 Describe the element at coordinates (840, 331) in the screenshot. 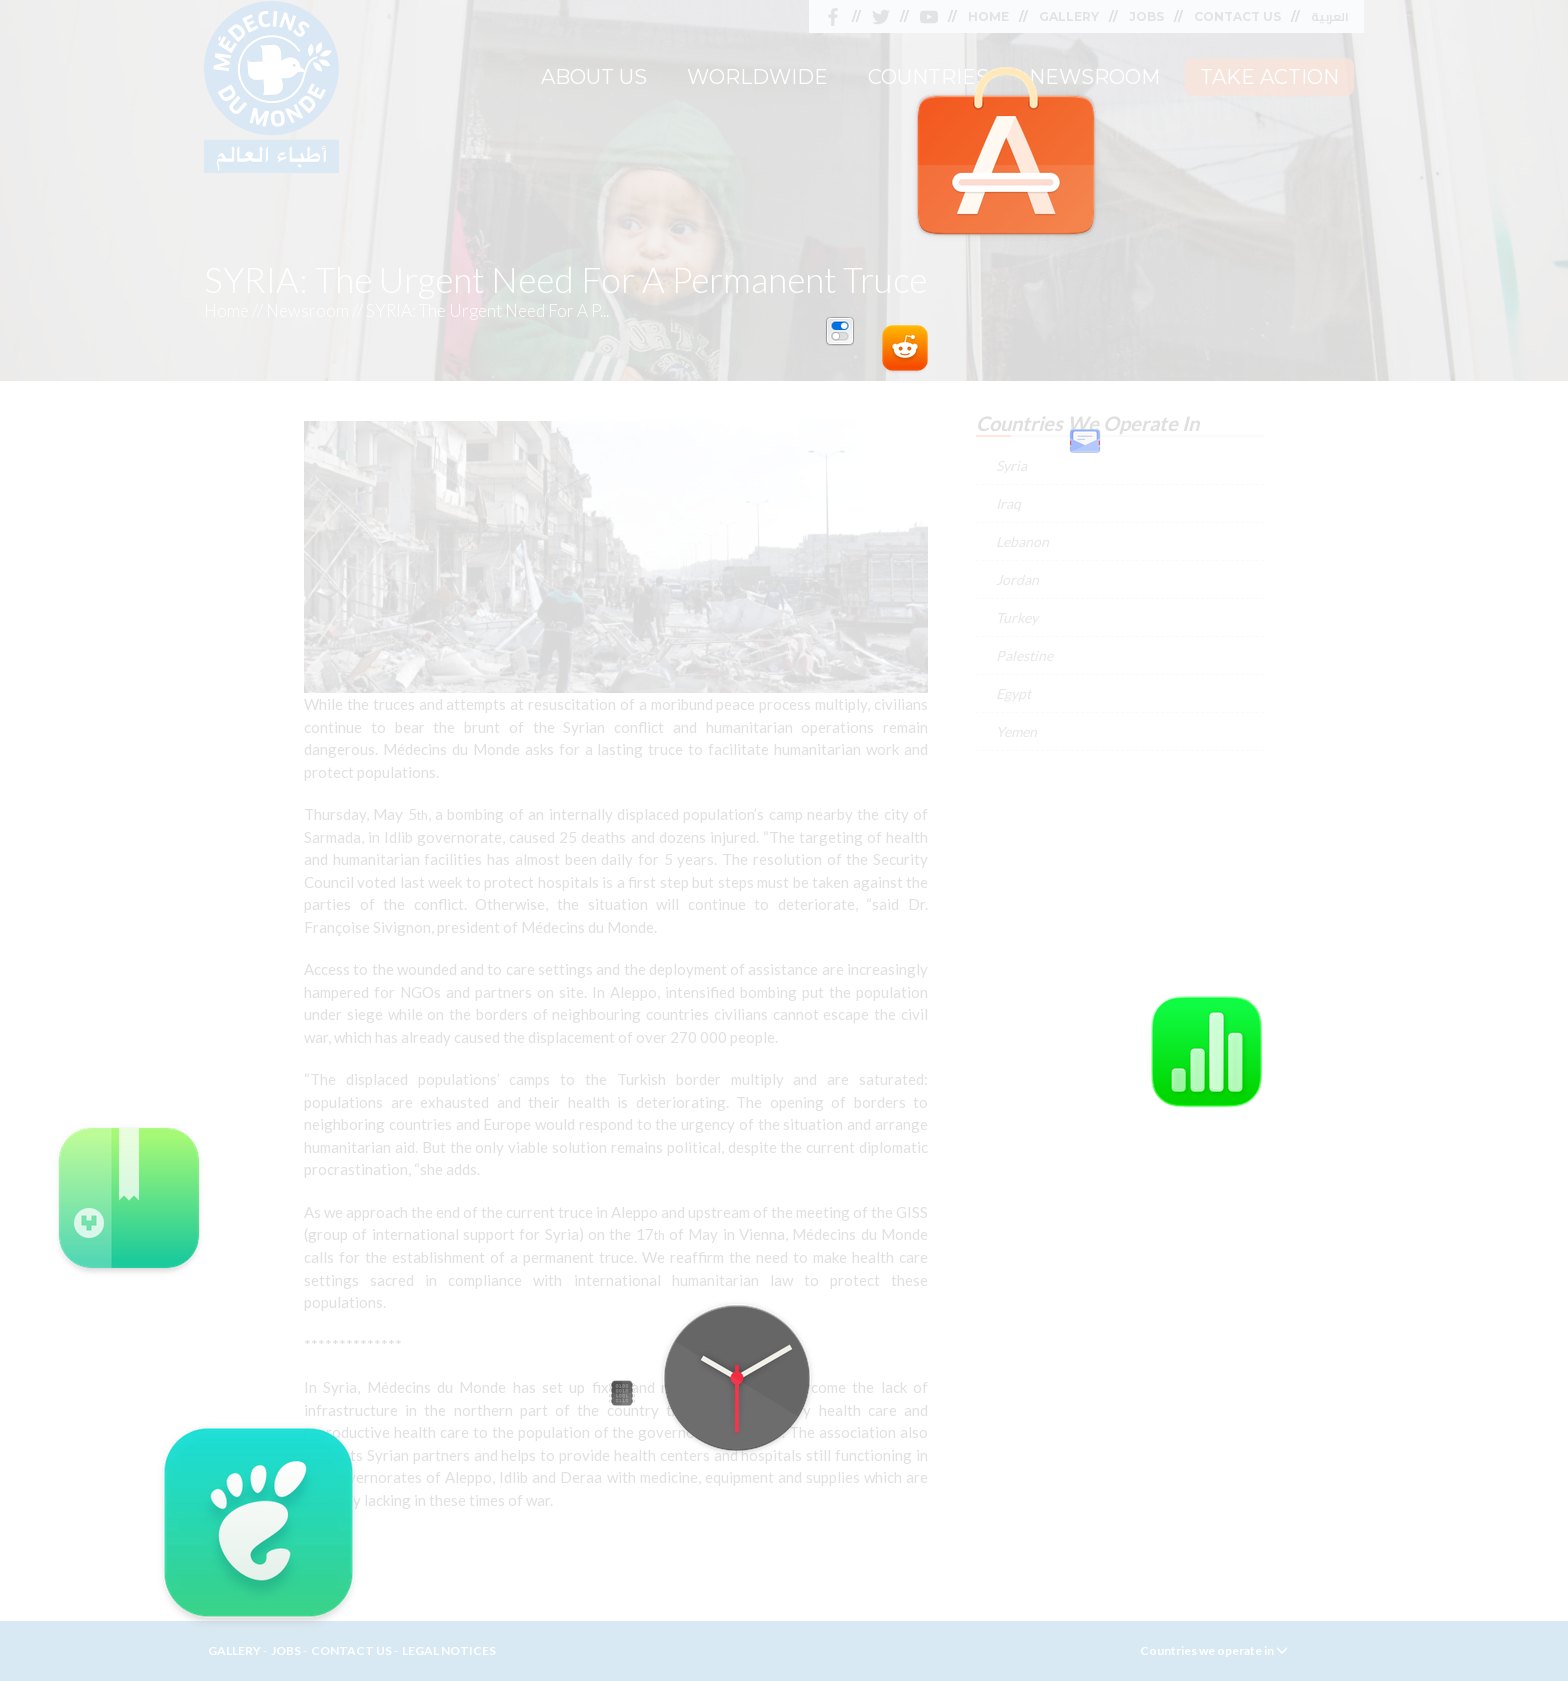

I see `open gnome tweaks to customize system settings` at that location.